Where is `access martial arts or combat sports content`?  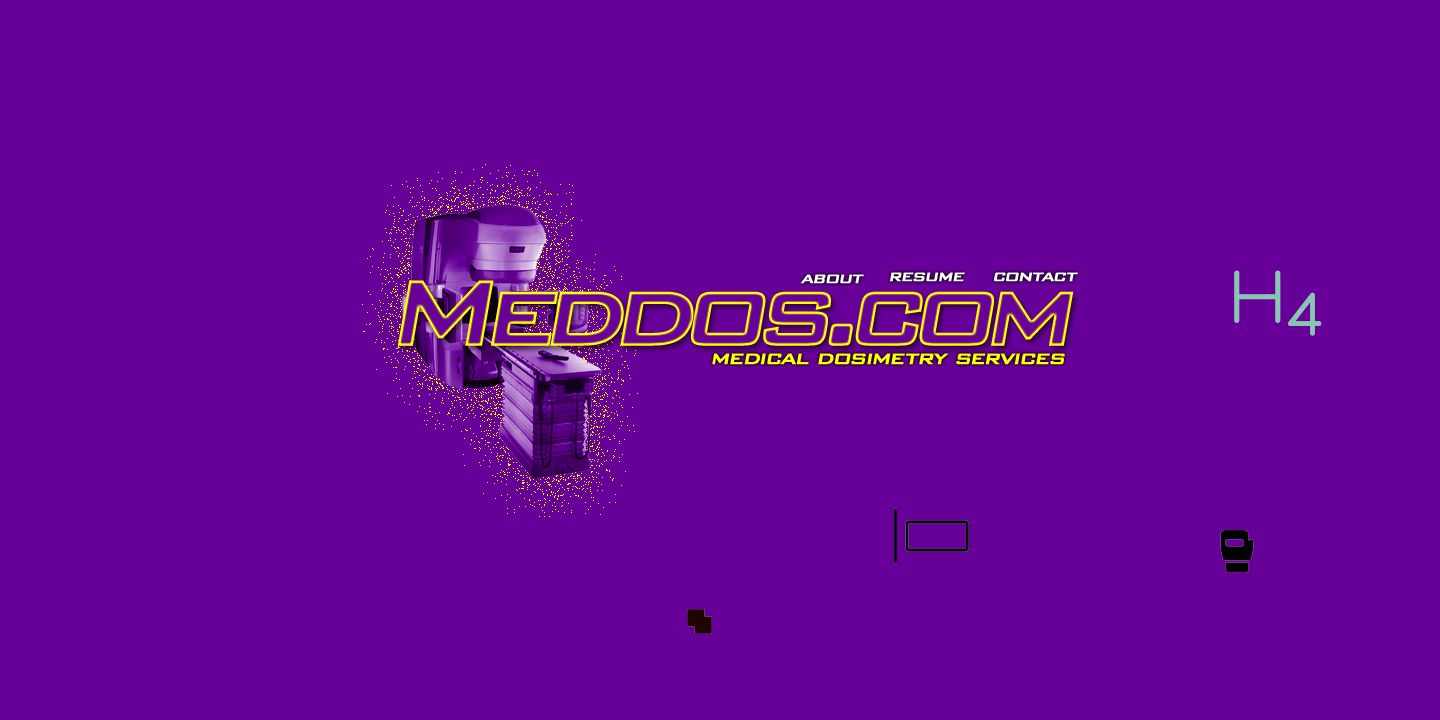 access martial arts or combat sports content is located at coordinates (1237, 551).